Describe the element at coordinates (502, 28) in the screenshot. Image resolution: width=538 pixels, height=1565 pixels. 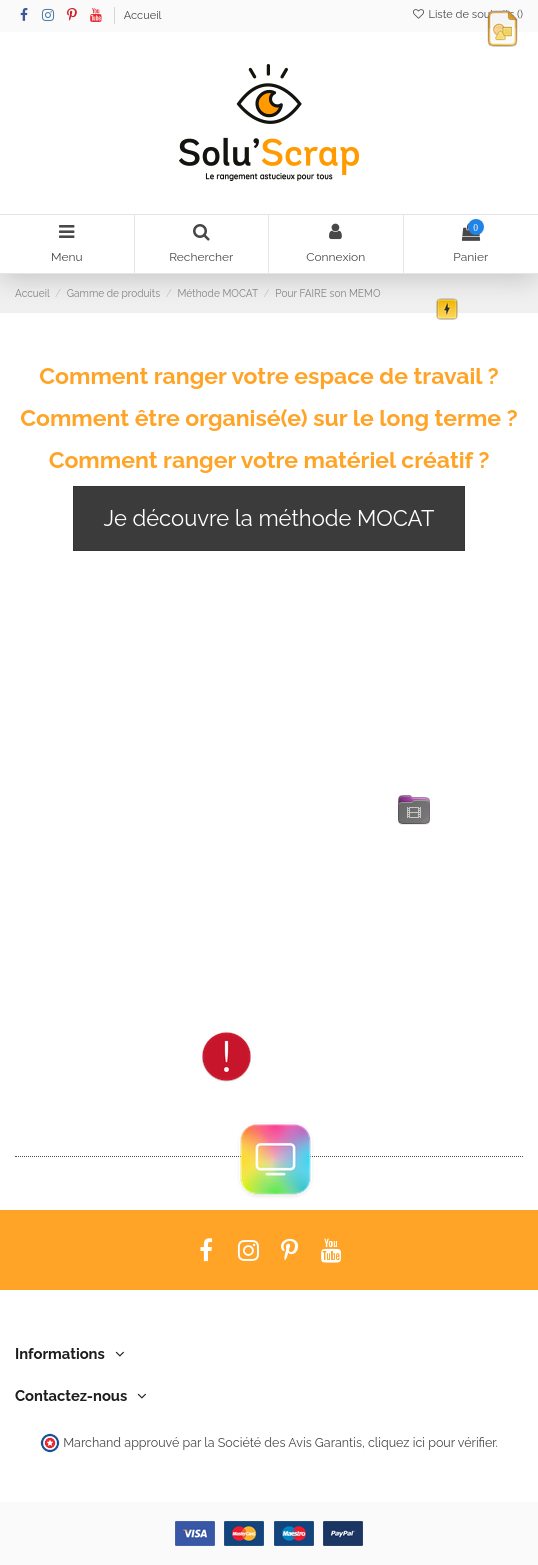
I see `open a graphics template file` at that location.